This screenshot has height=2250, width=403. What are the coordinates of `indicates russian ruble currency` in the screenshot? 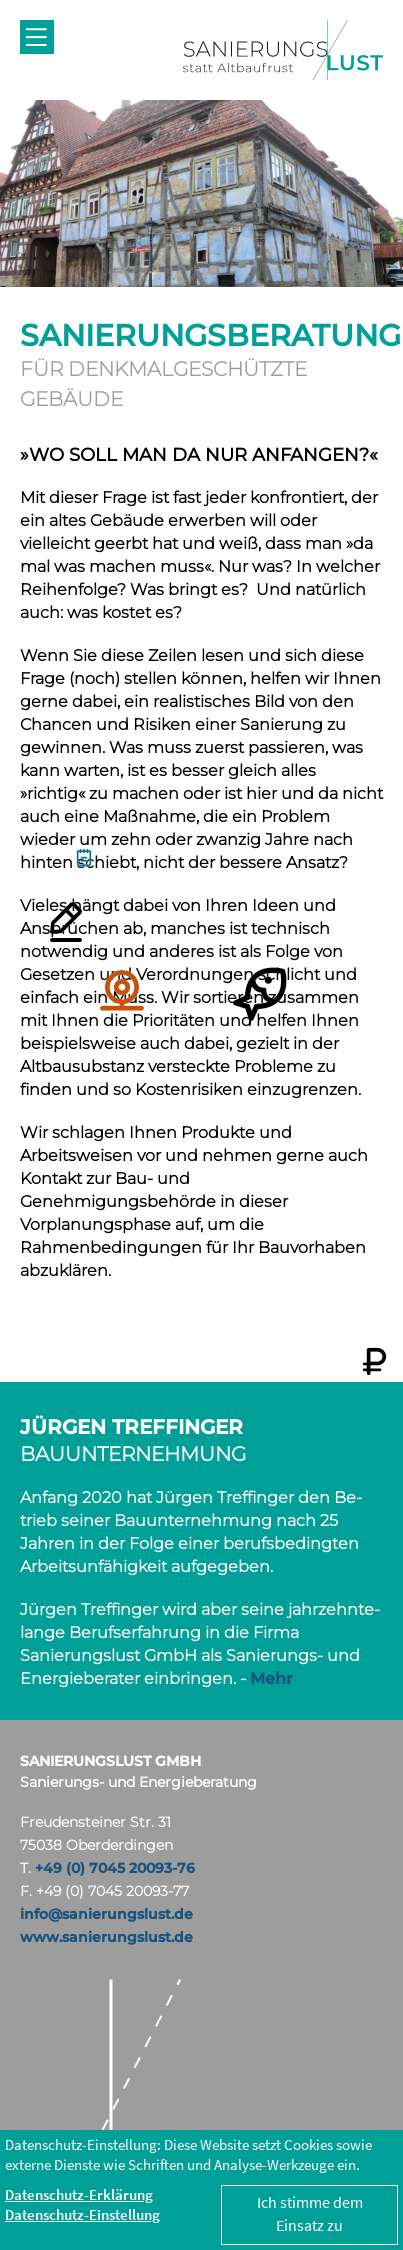 It's located at (375, 1361).